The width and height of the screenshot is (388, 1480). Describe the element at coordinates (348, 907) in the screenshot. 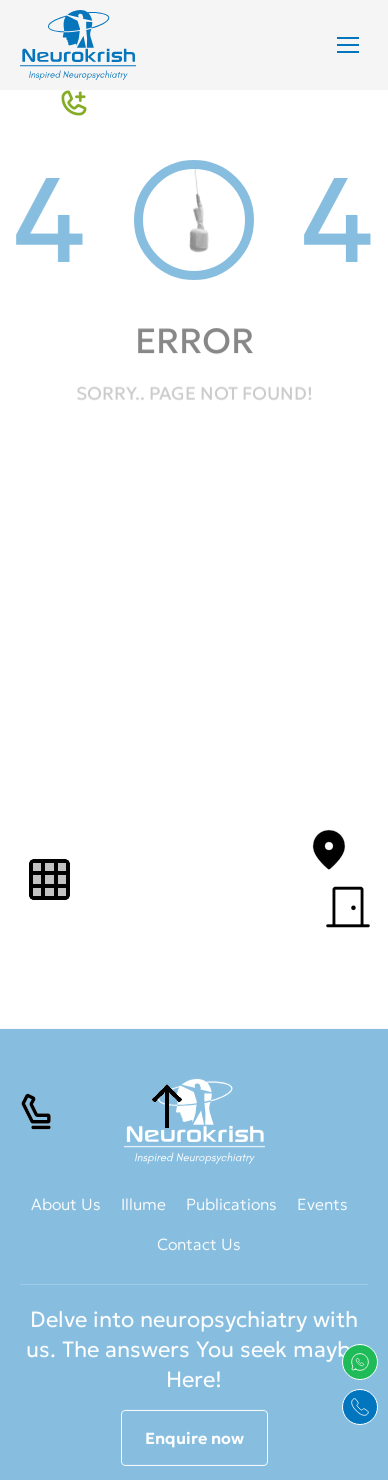

I see `exit or log out of the application` at that location.